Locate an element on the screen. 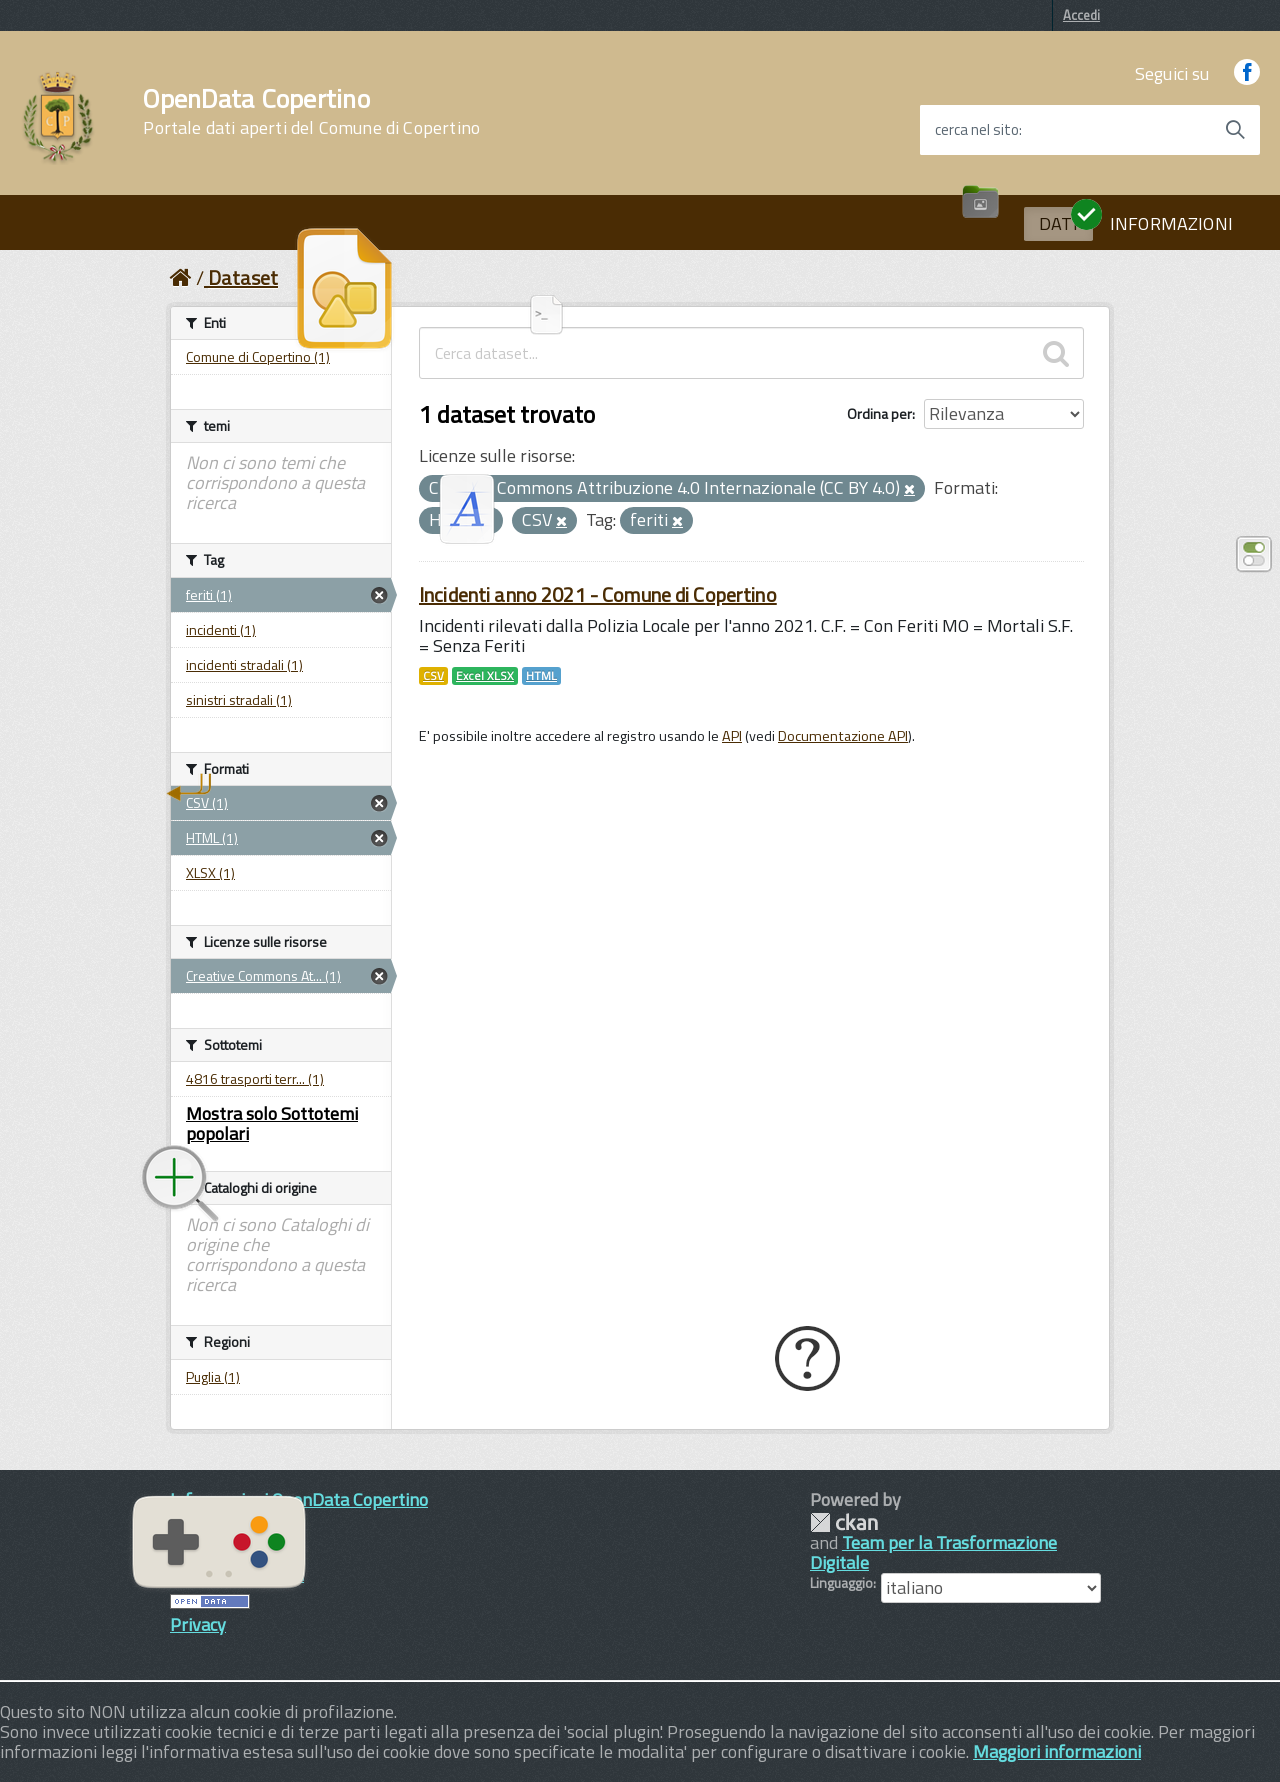 This screenshot has width=1280, height=1782. open a font file is located at coordinates (467, 509).